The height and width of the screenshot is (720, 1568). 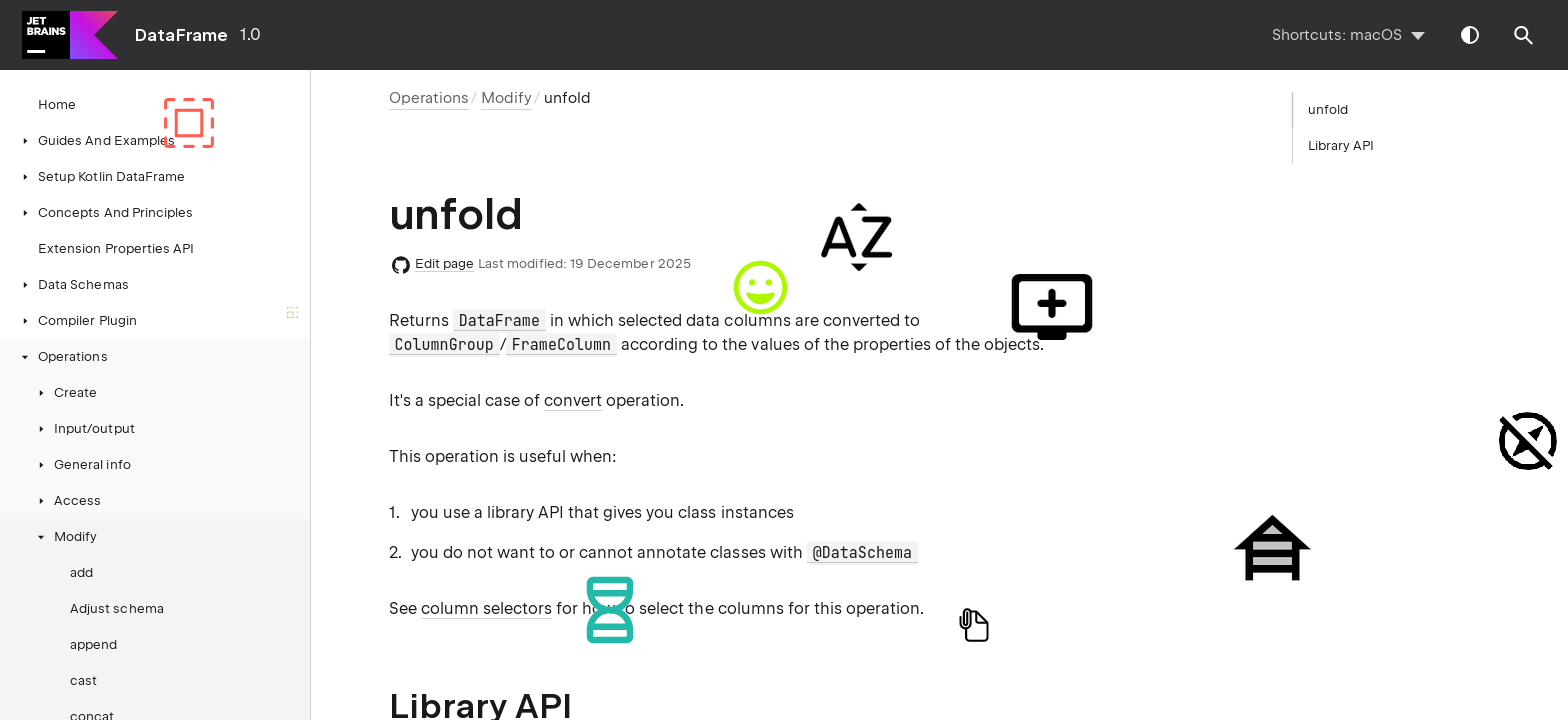 What do you see at coordinates (189, 123) in the screenshot?
I see `select all items` at bounding box center [189, 123].